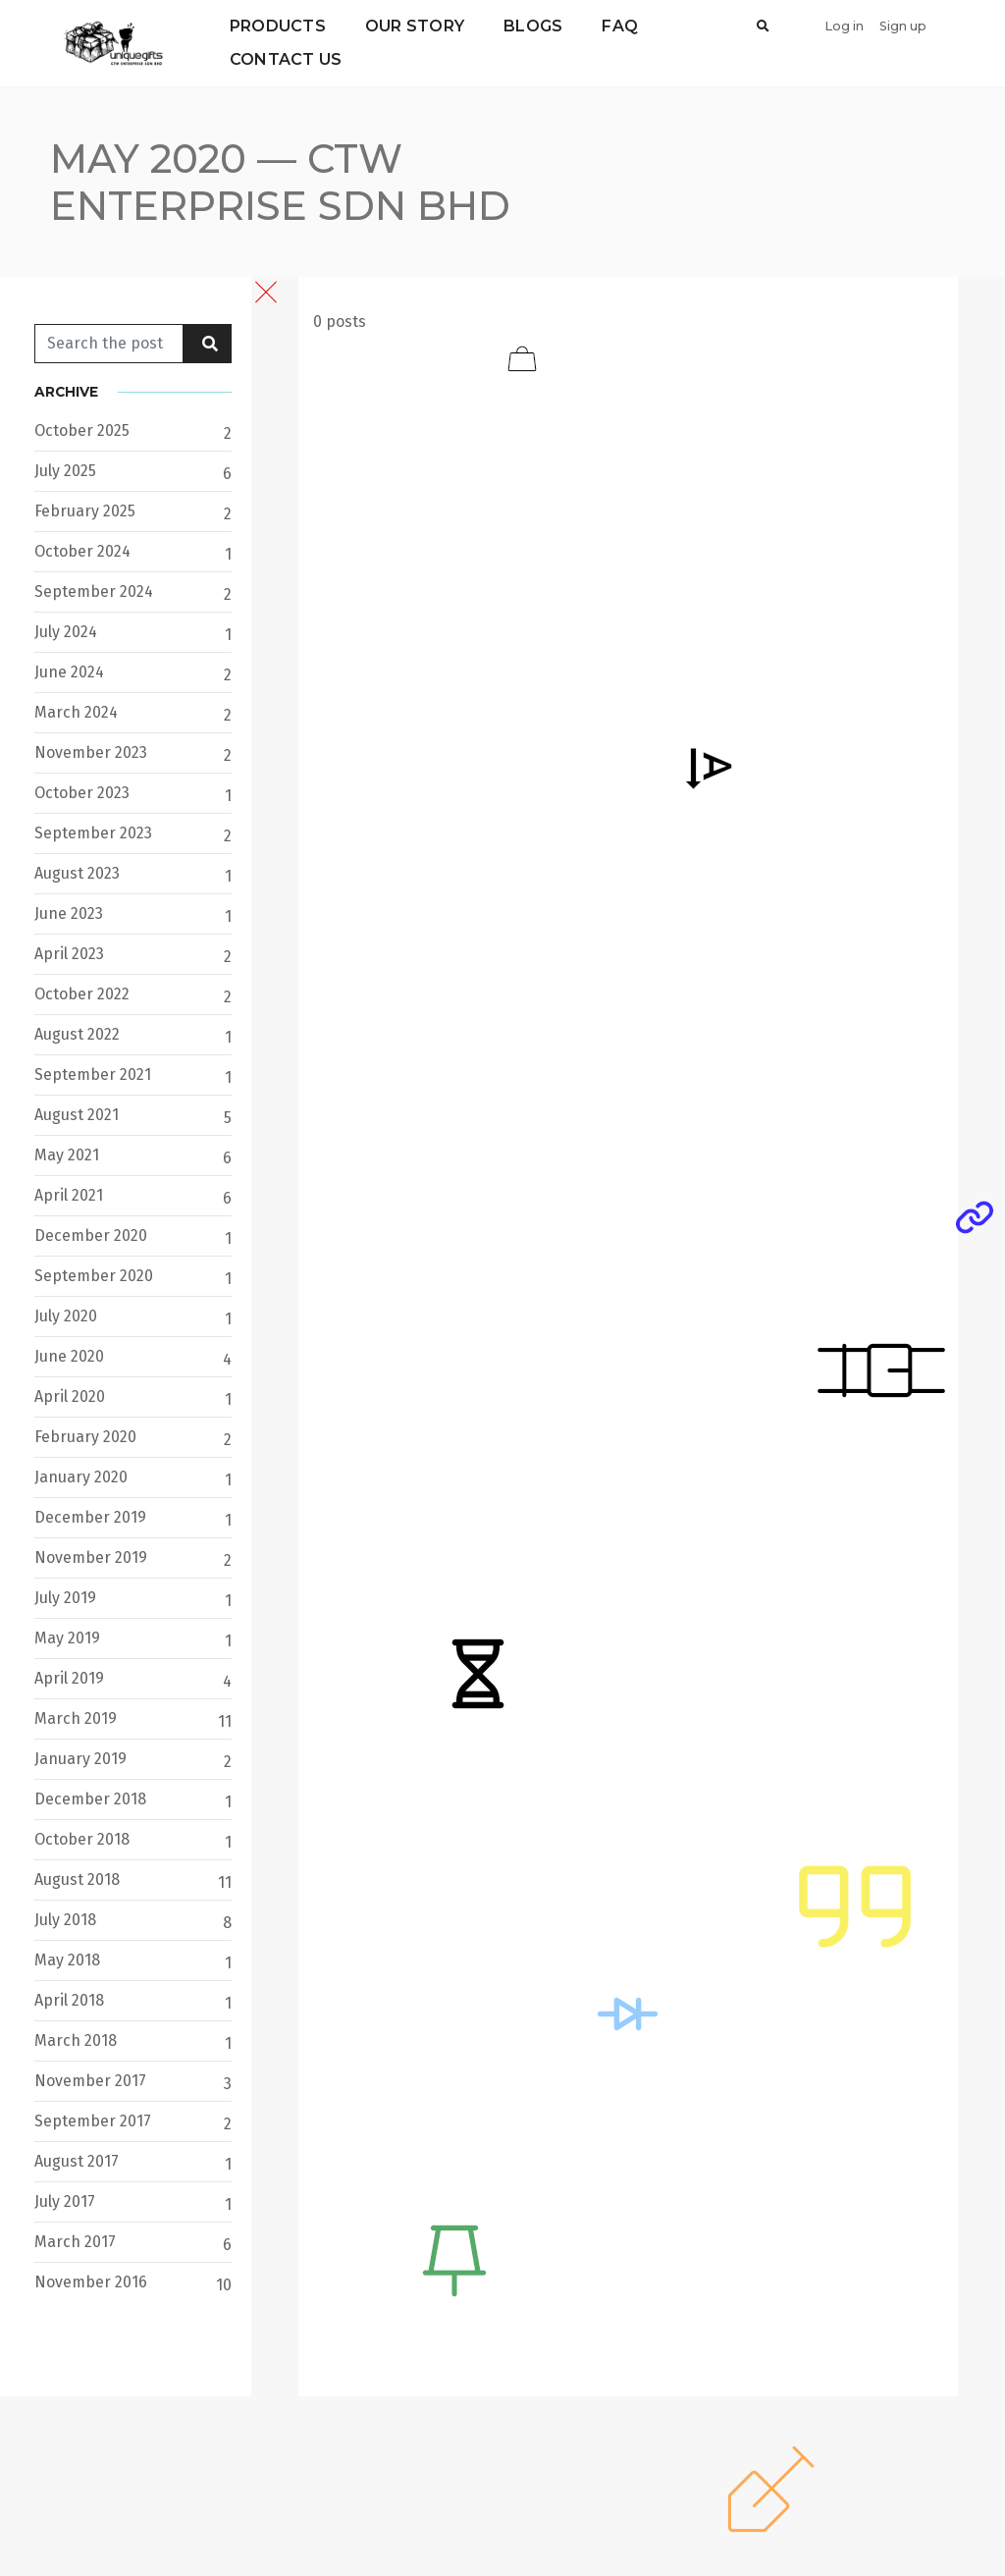 This screenshot has width=1005, height=2576. Describe the element at coordinates (975, 1217) in the screenshot. I see `copy or share a link` at that location.